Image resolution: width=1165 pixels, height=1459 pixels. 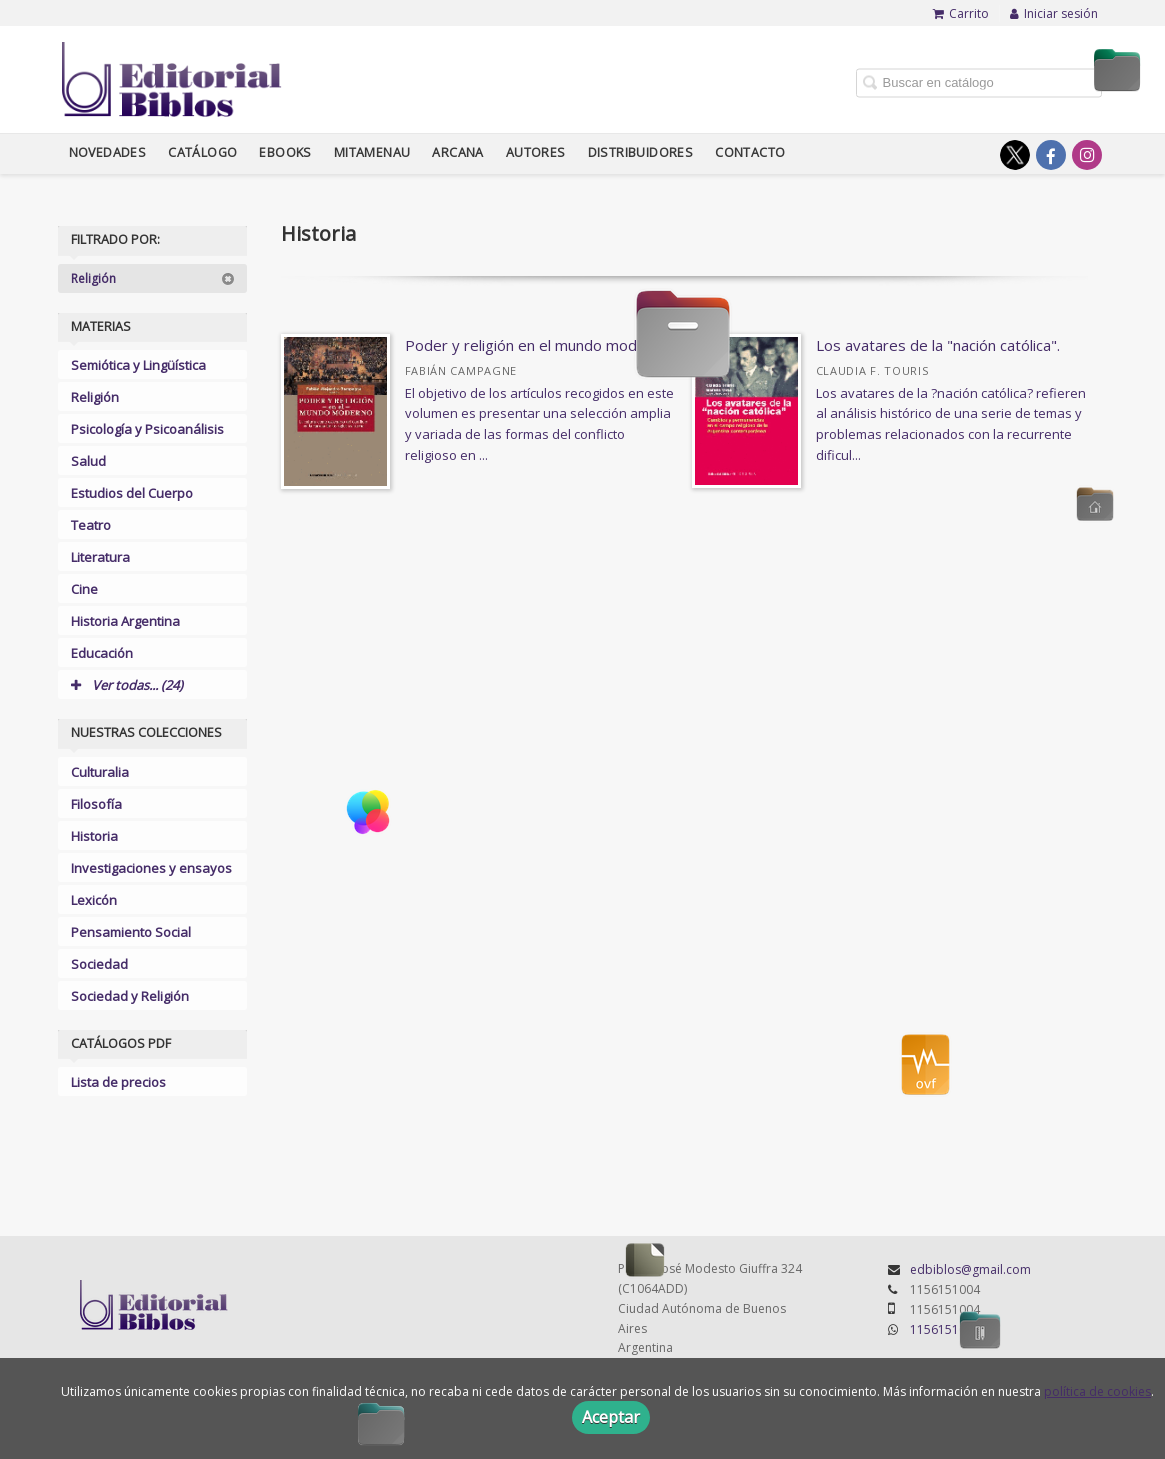 I want to click on open a folder to view its contents, so click(x=1117, y=70).